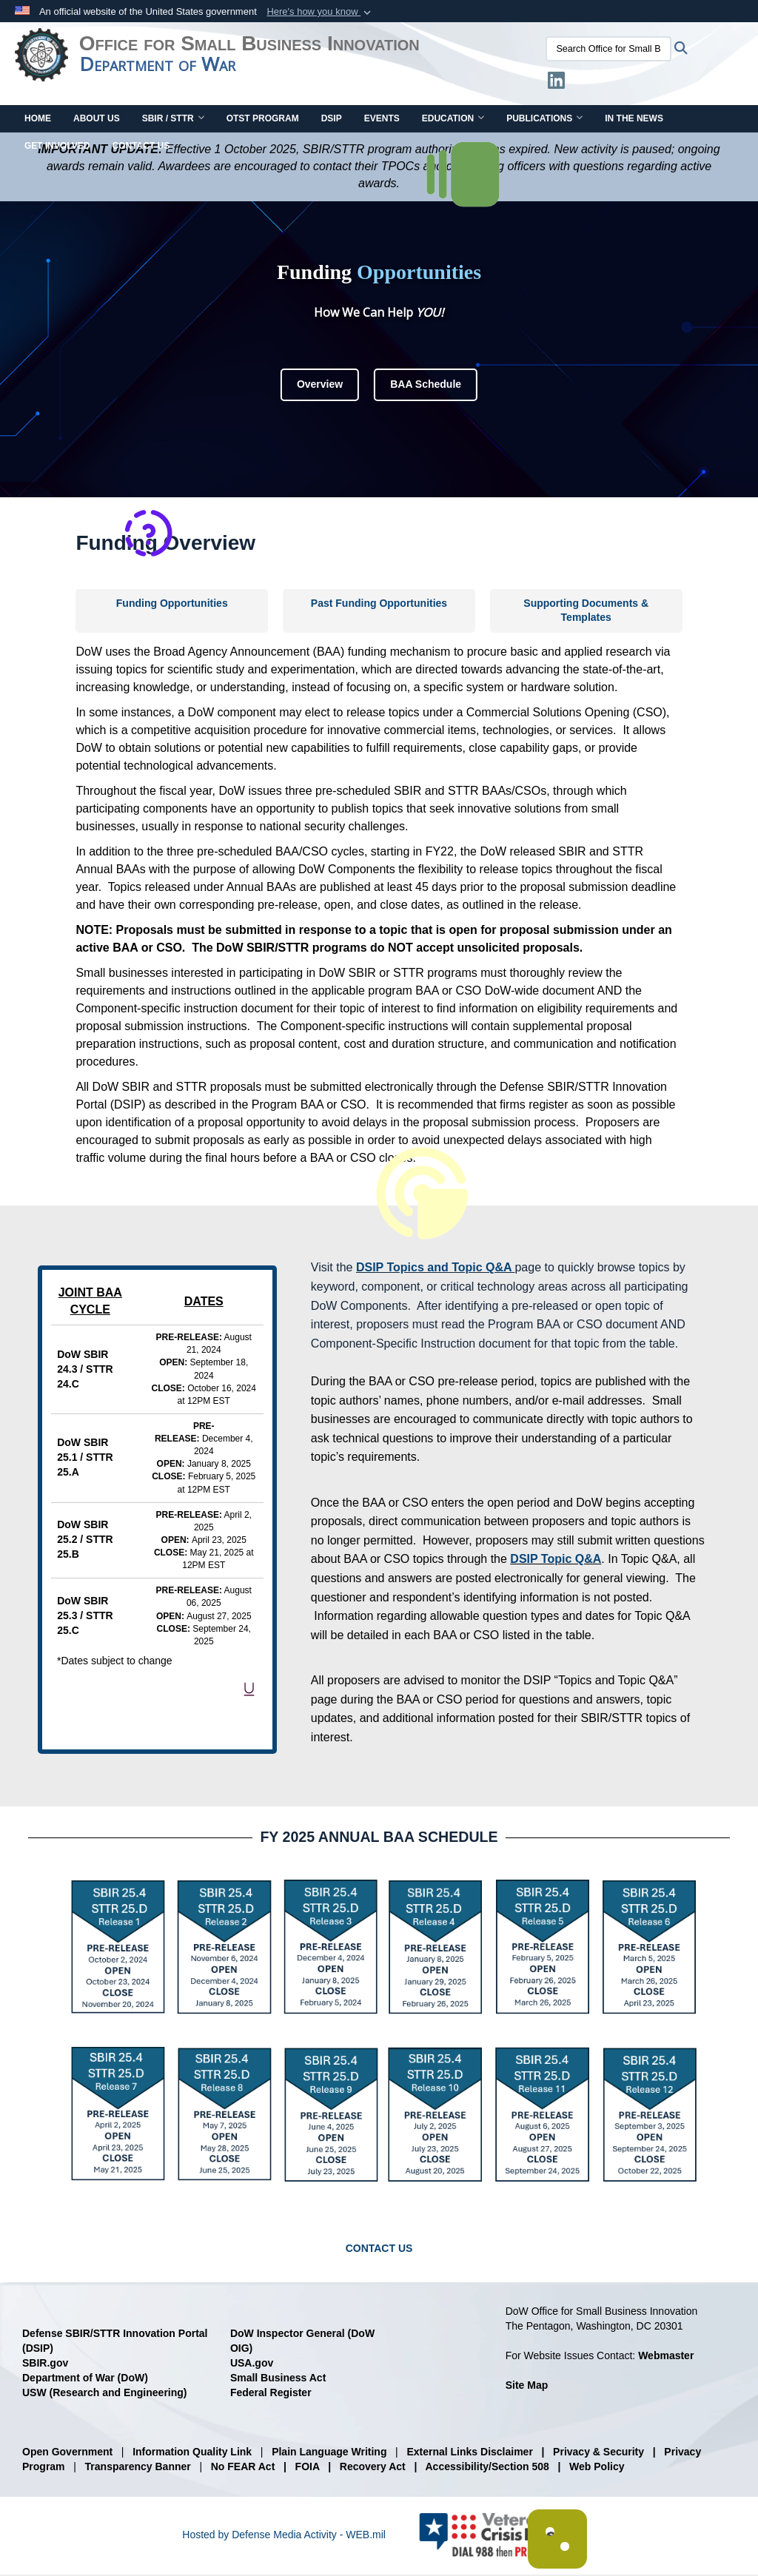 This screenshot has width=758, height=2576. I want to click on scan for nearby devices or networks, so click(422, 1193).